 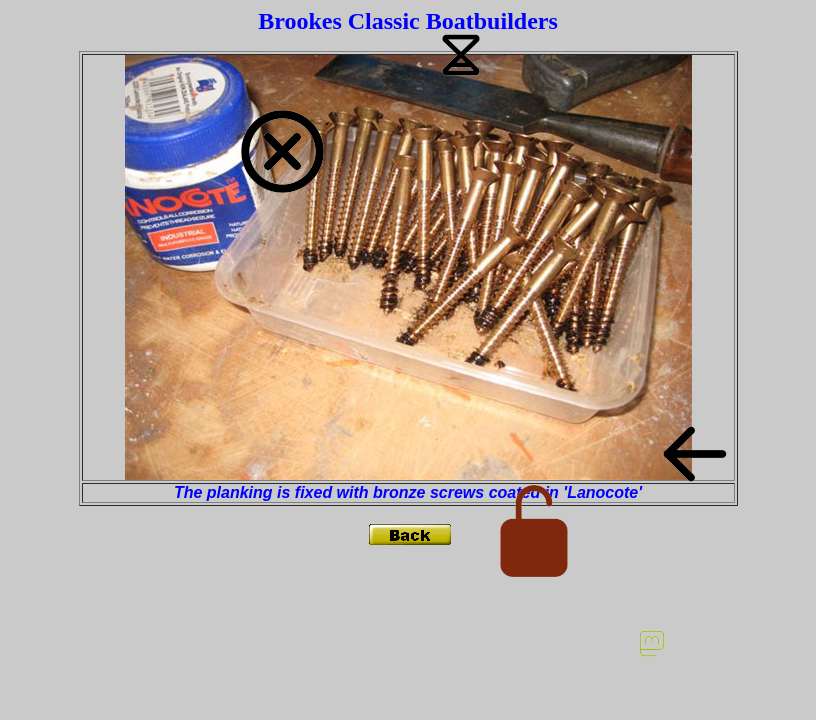 What do you see at coordinates (534, 531) in the screenshot?
I see `unlock or access secured content` at bounding box center [534, 531].